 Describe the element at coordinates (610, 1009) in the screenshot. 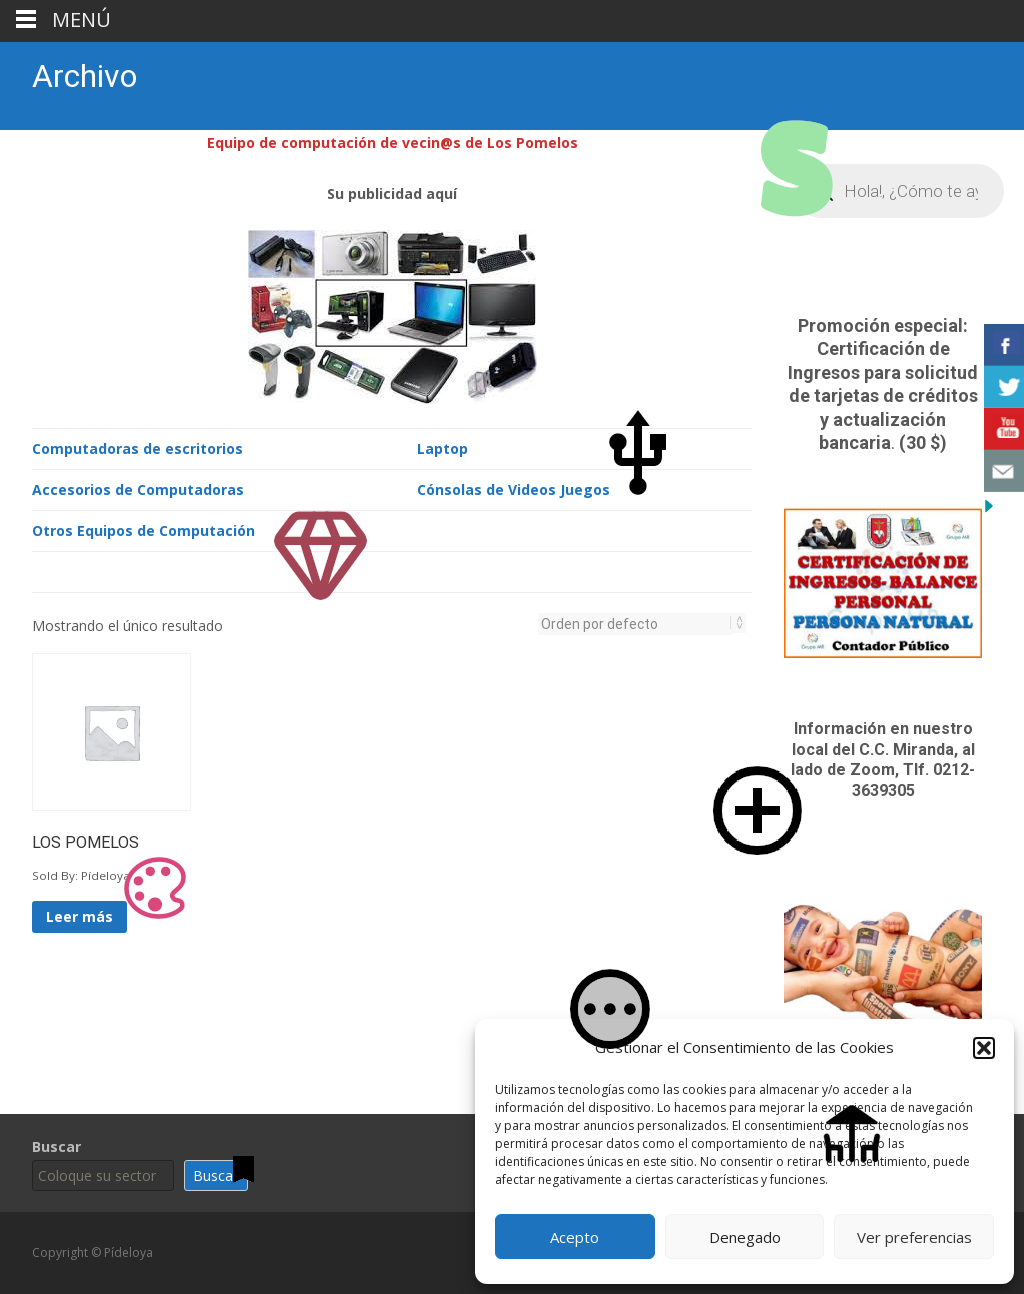

I see `view more options or actions` at that location.